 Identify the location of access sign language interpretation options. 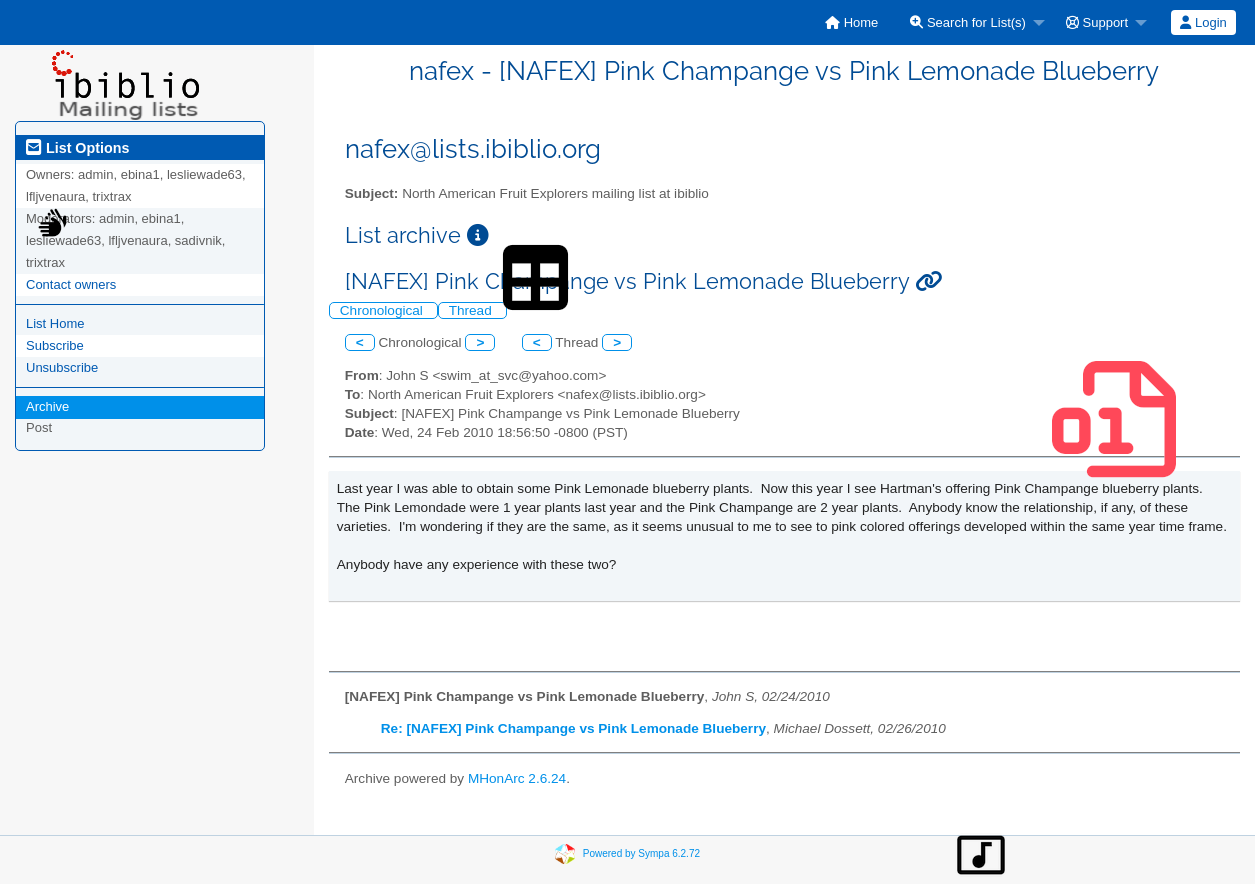
(52, 222).